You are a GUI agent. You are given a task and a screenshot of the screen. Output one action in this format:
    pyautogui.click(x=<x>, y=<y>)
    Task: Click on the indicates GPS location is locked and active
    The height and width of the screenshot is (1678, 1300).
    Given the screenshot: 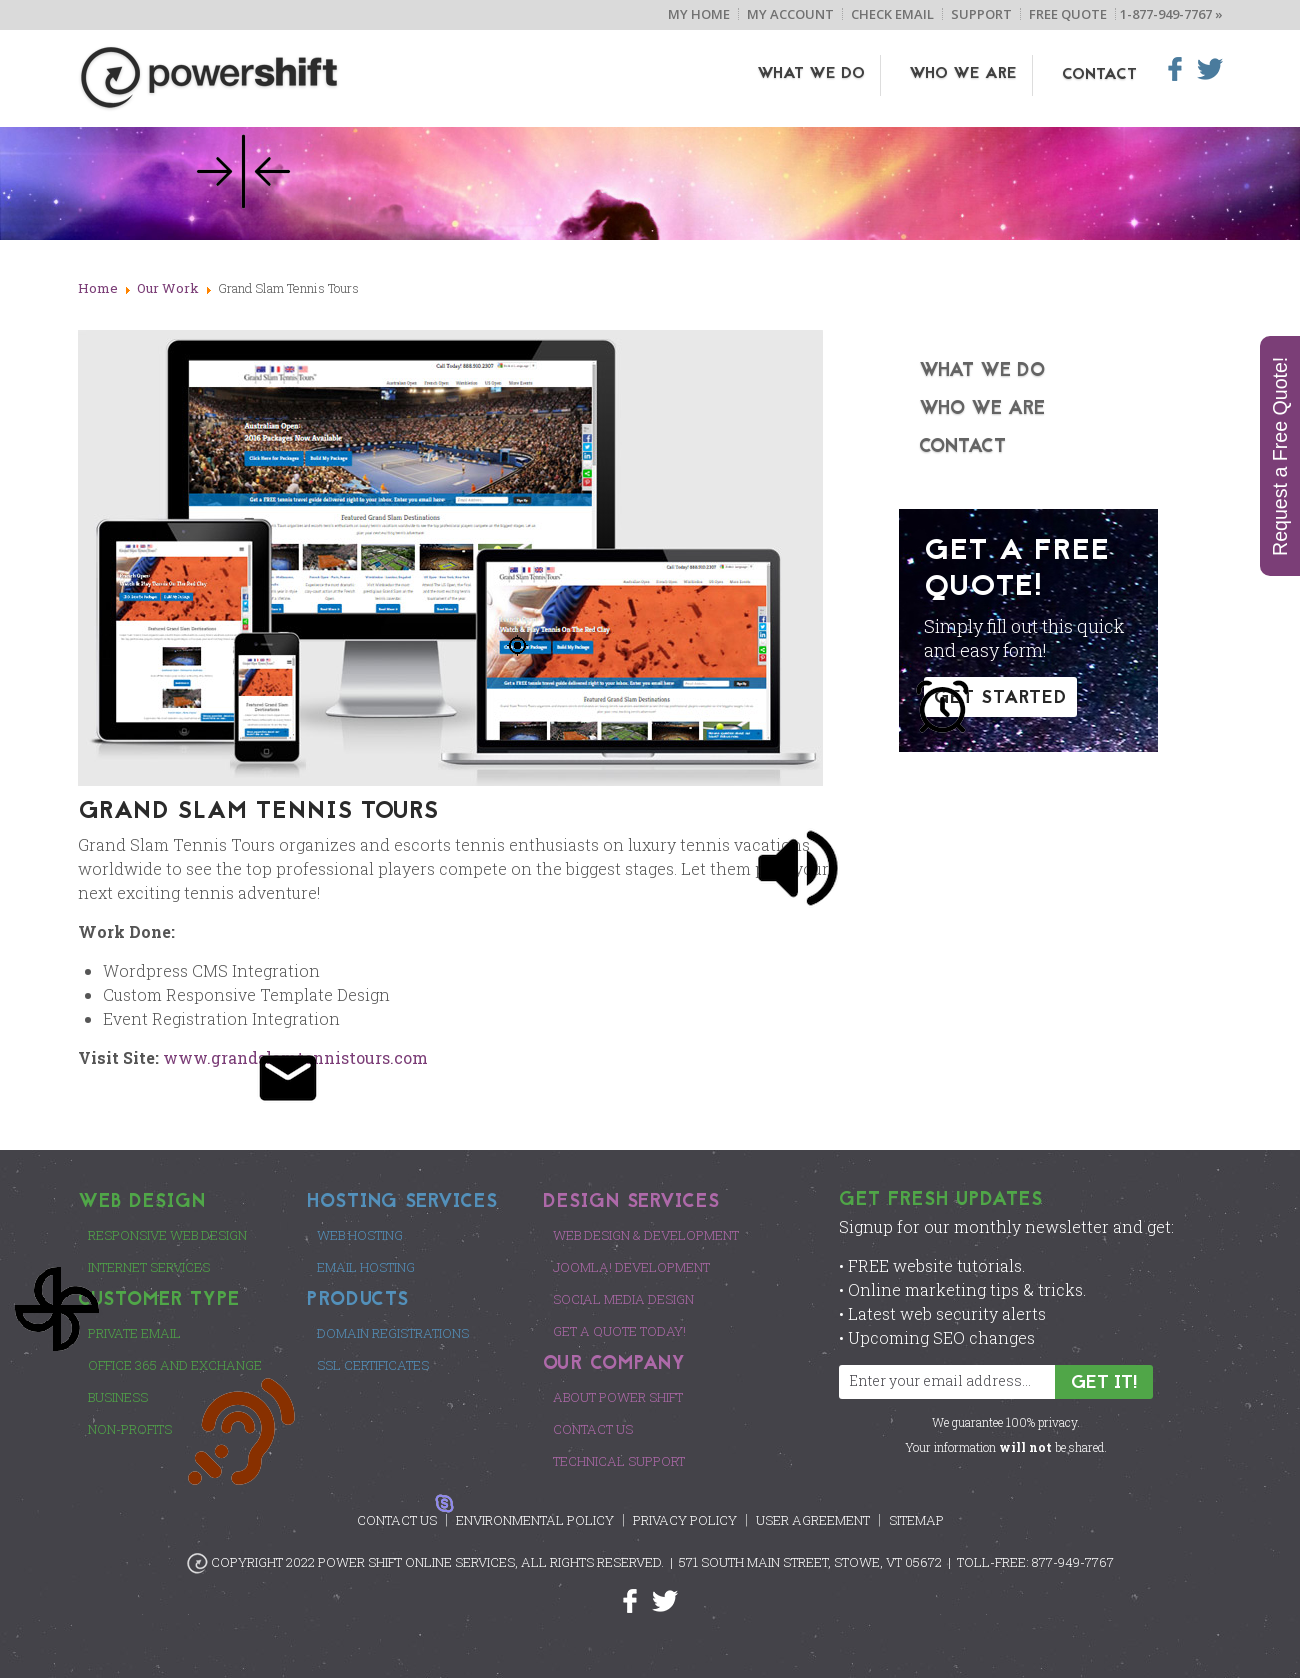 What is the action you would take?
    pyautogui.click(x=517, y=645)
    